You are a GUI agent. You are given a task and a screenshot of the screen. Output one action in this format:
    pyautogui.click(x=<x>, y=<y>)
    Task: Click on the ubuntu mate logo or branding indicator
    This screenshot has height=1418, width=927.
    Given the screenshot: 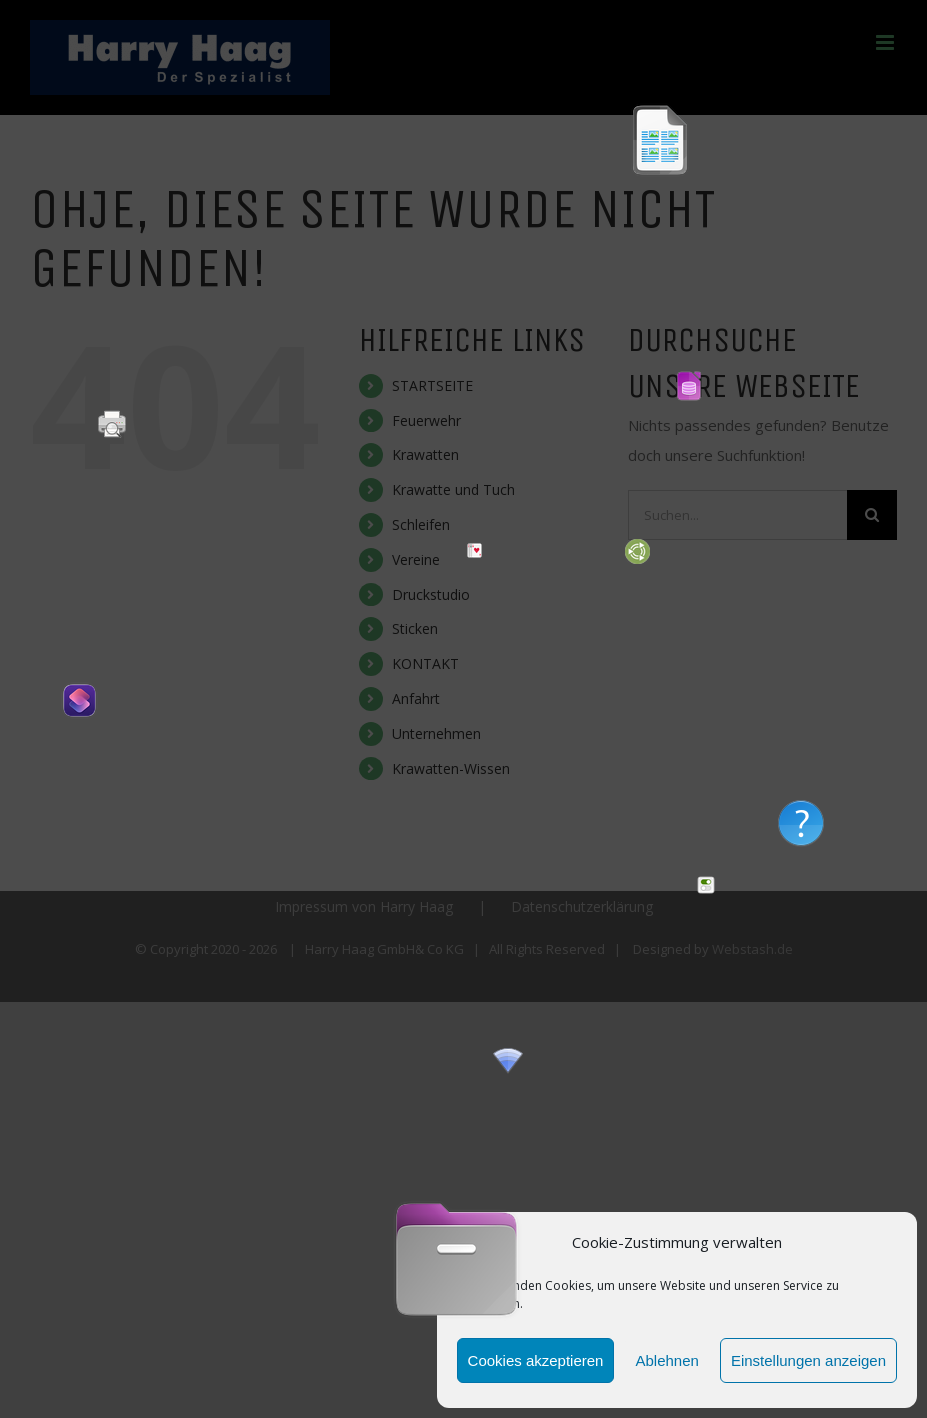 What is the action you would take?
    pyautogui.click(x=637, y=551)
    